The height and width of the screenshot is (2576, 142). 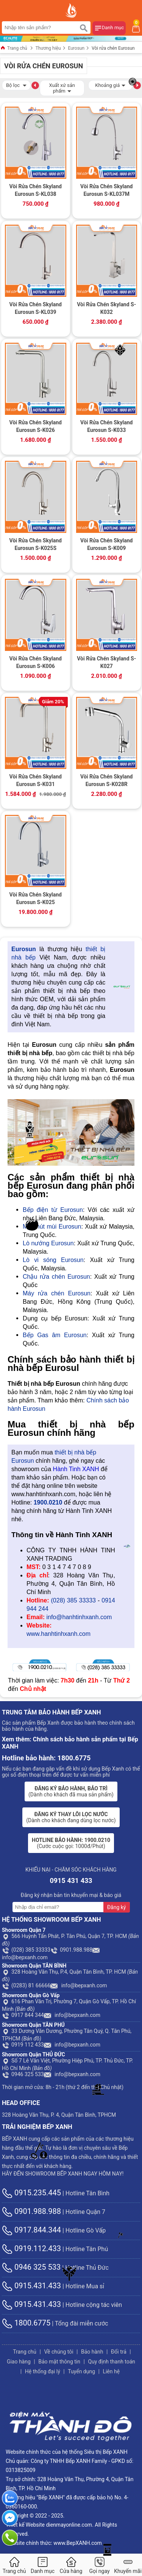 I want to click on launch Metroid or Samus-themed game content, so click(x=39, y=124).